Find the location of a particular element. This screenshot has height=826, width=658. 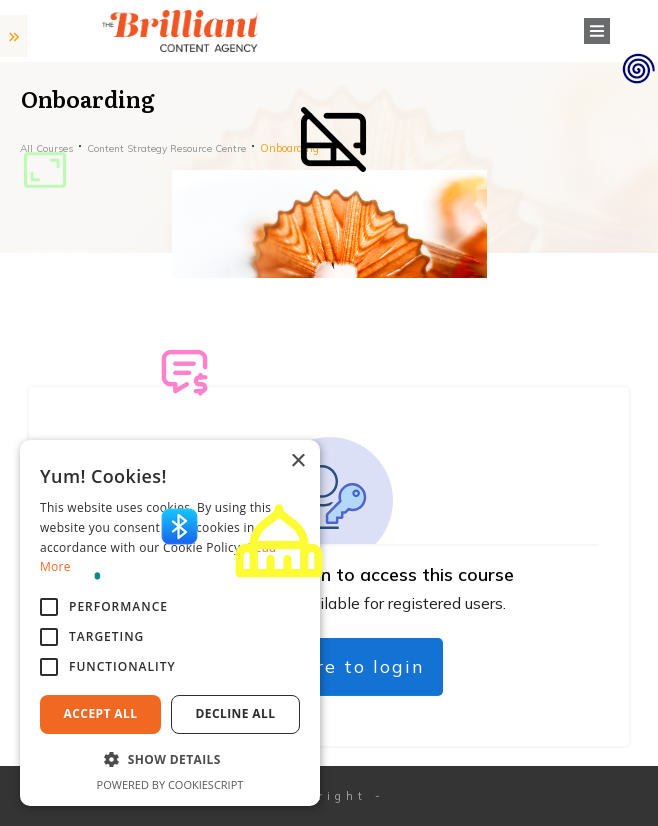

view payment or transaction messages is located at coordinates (184, 370).